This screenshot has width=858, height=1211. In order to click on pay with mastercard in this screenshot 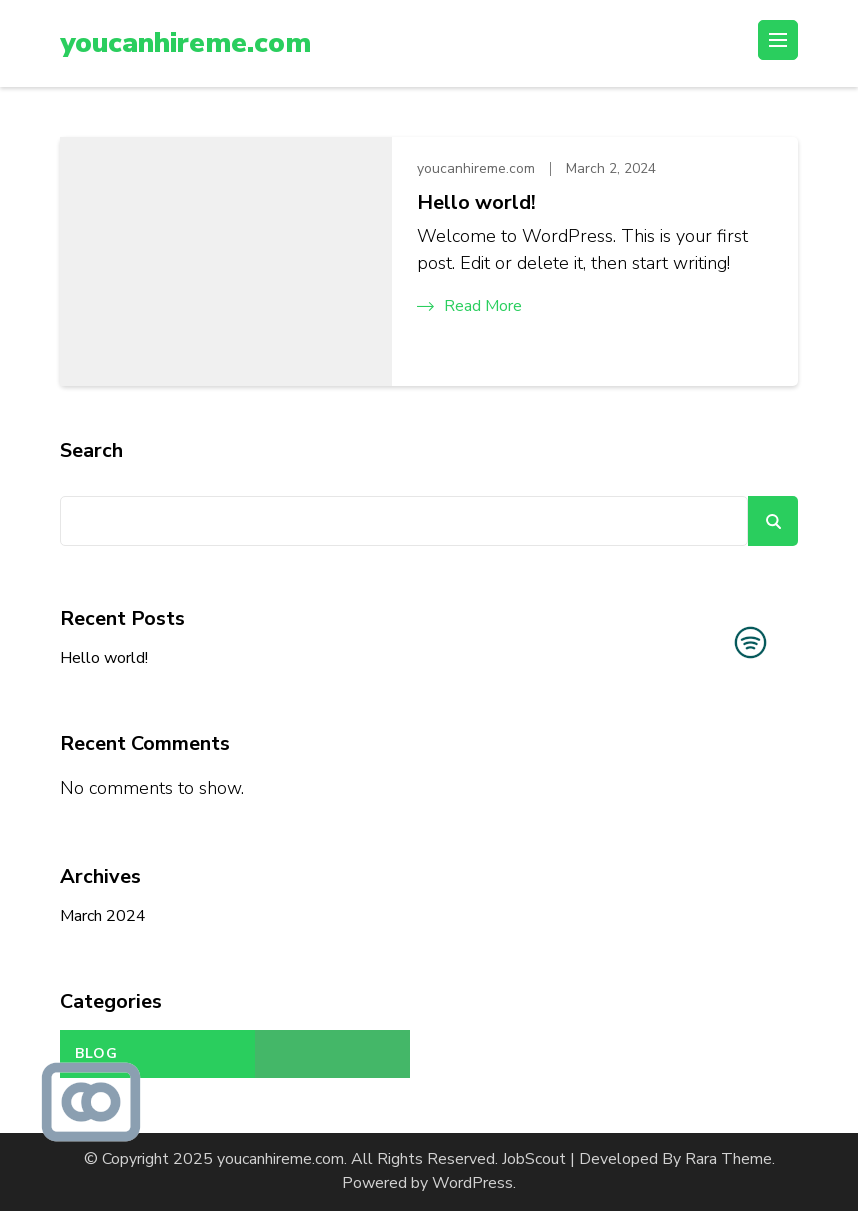, I will do `click(91, 1102)`.